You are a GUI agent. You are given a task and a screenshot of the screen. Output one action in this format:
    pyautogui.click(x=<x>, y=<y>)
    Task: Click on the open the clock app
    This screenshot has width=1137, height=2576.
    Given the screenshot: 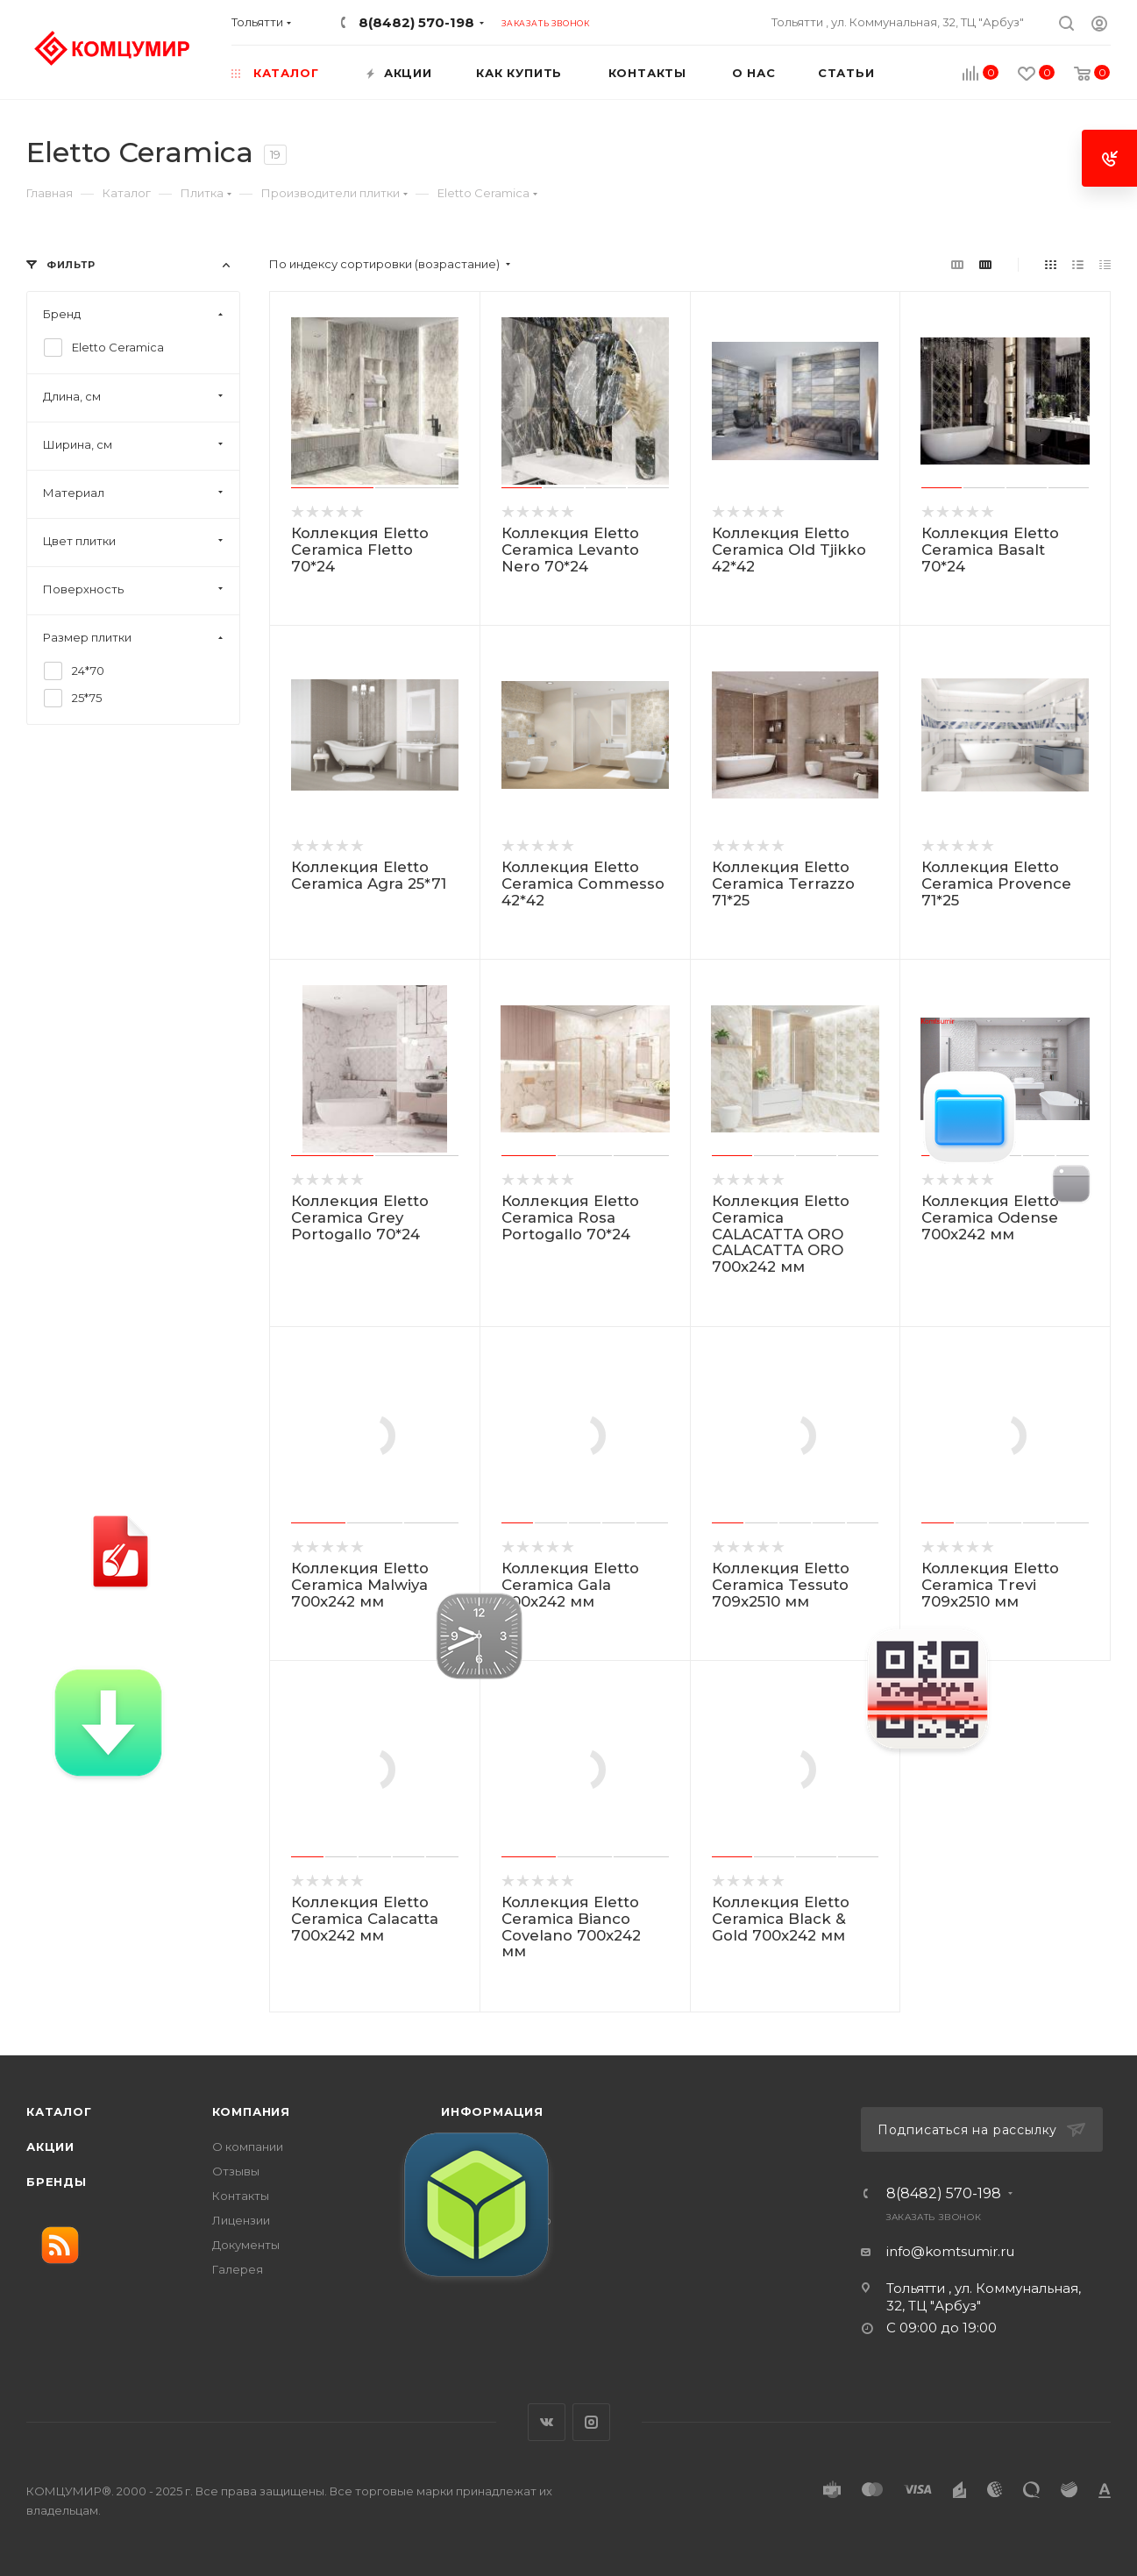 What is the action you would take?
    pyautogui.click(x=479, y=1636)
    